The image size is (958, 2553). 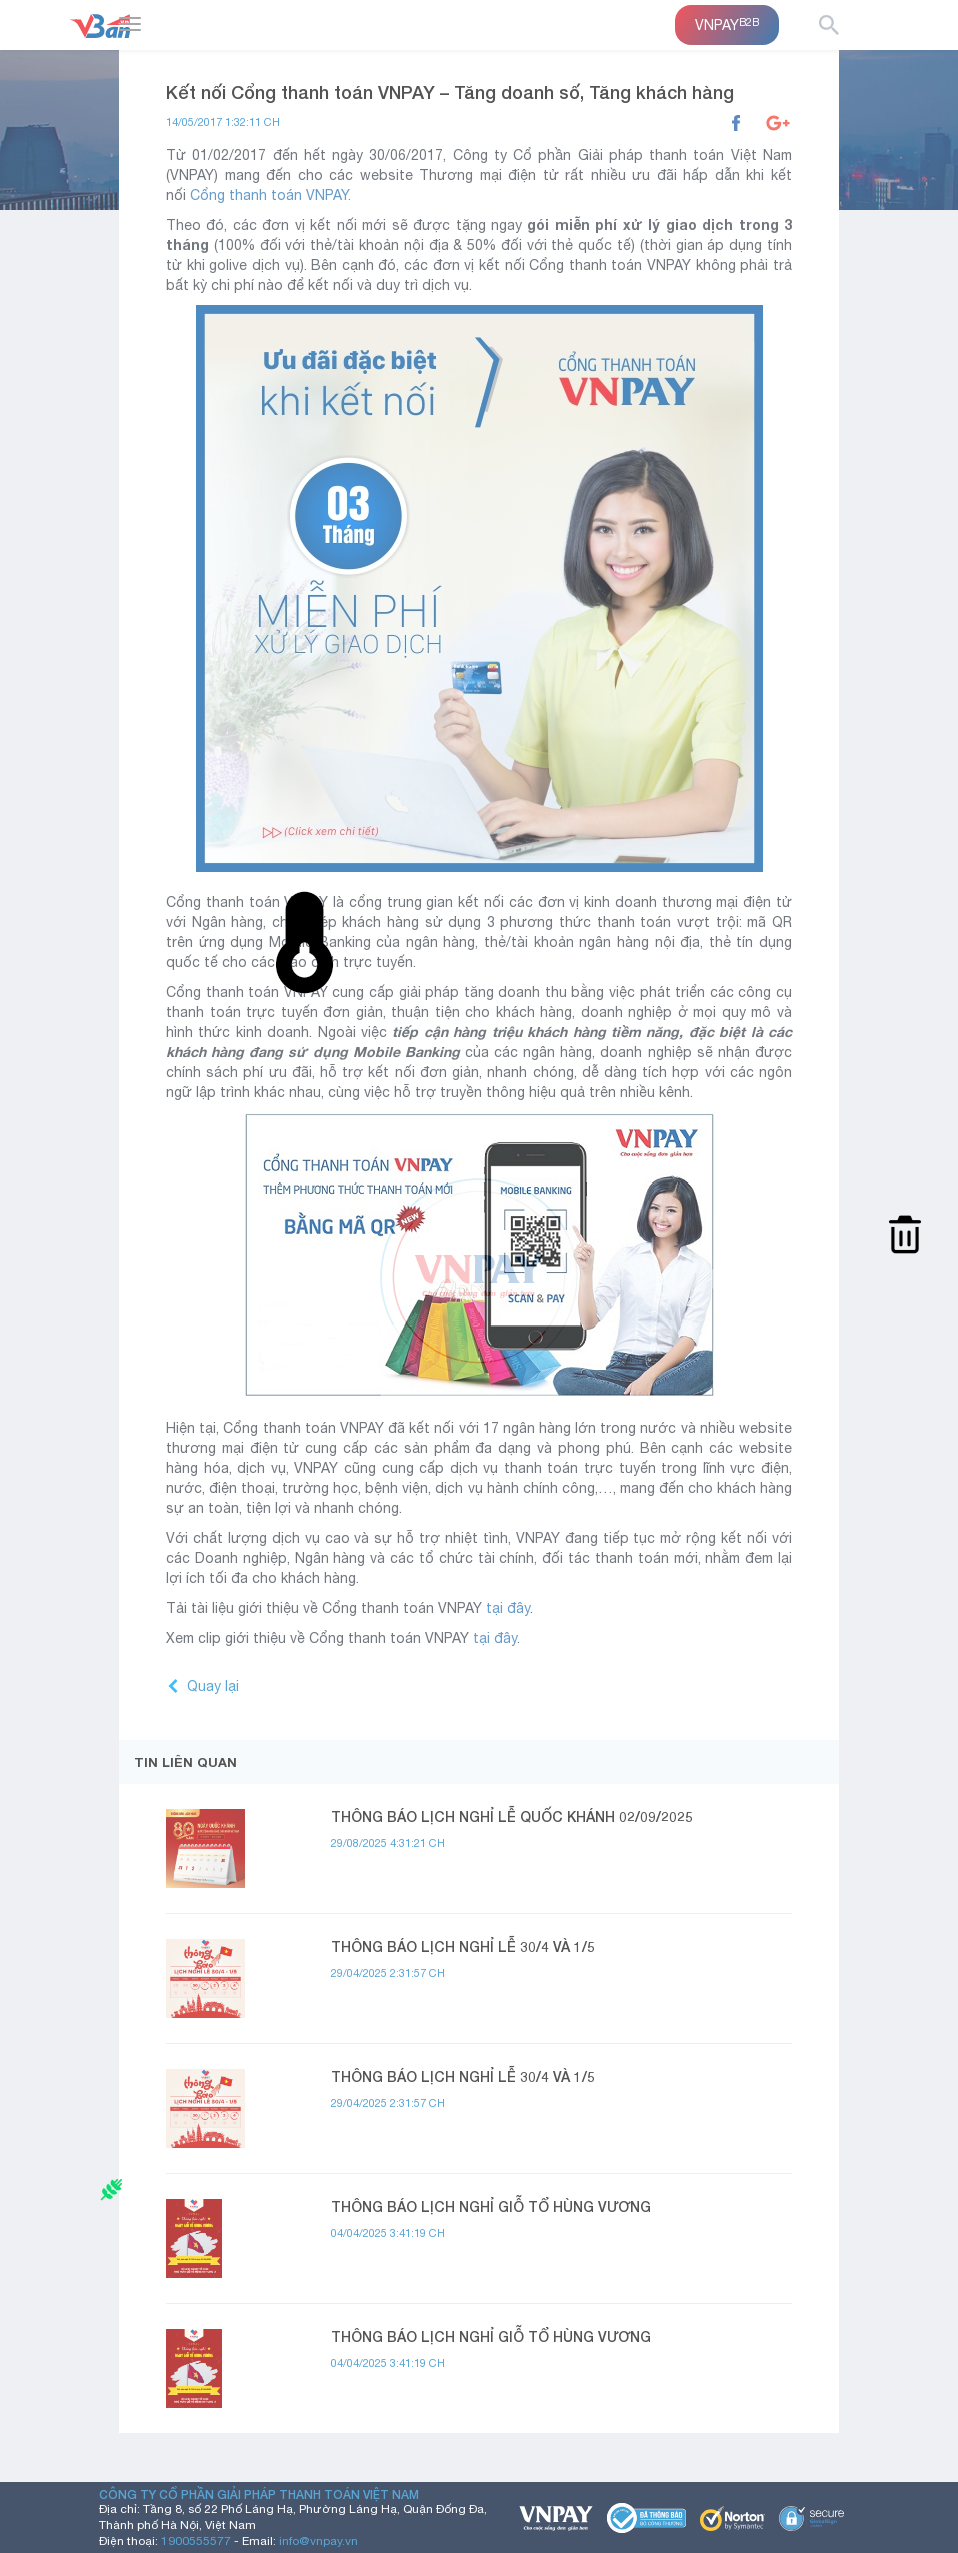 What do you see at coordinates (304, 942) in the screenshot?
I see `indicates low temperature reading` at bounding box center [304, 942].